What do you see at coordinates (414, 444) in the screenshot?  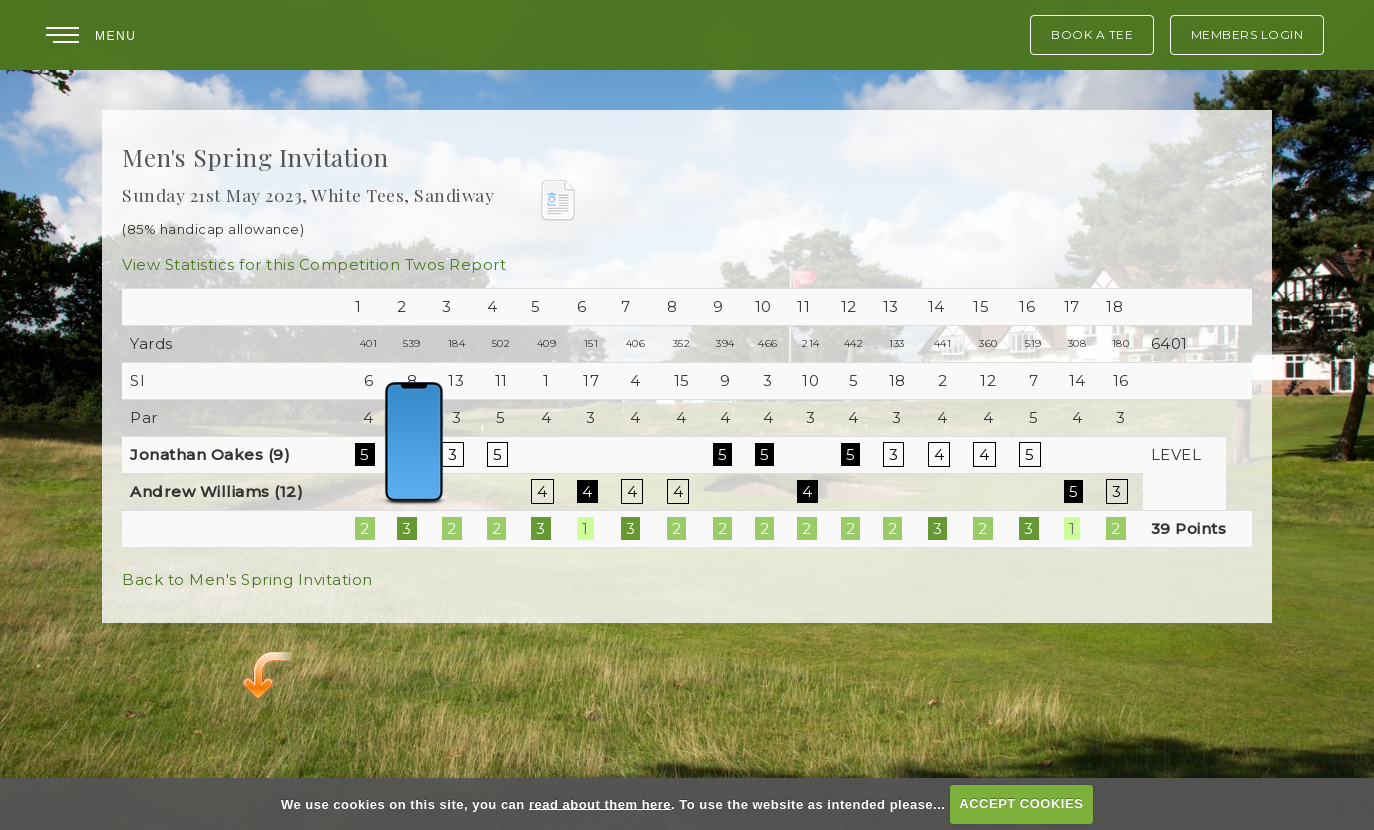 I see `iPhone 12 Pro Max device icon` at bounding box center [414, 444].